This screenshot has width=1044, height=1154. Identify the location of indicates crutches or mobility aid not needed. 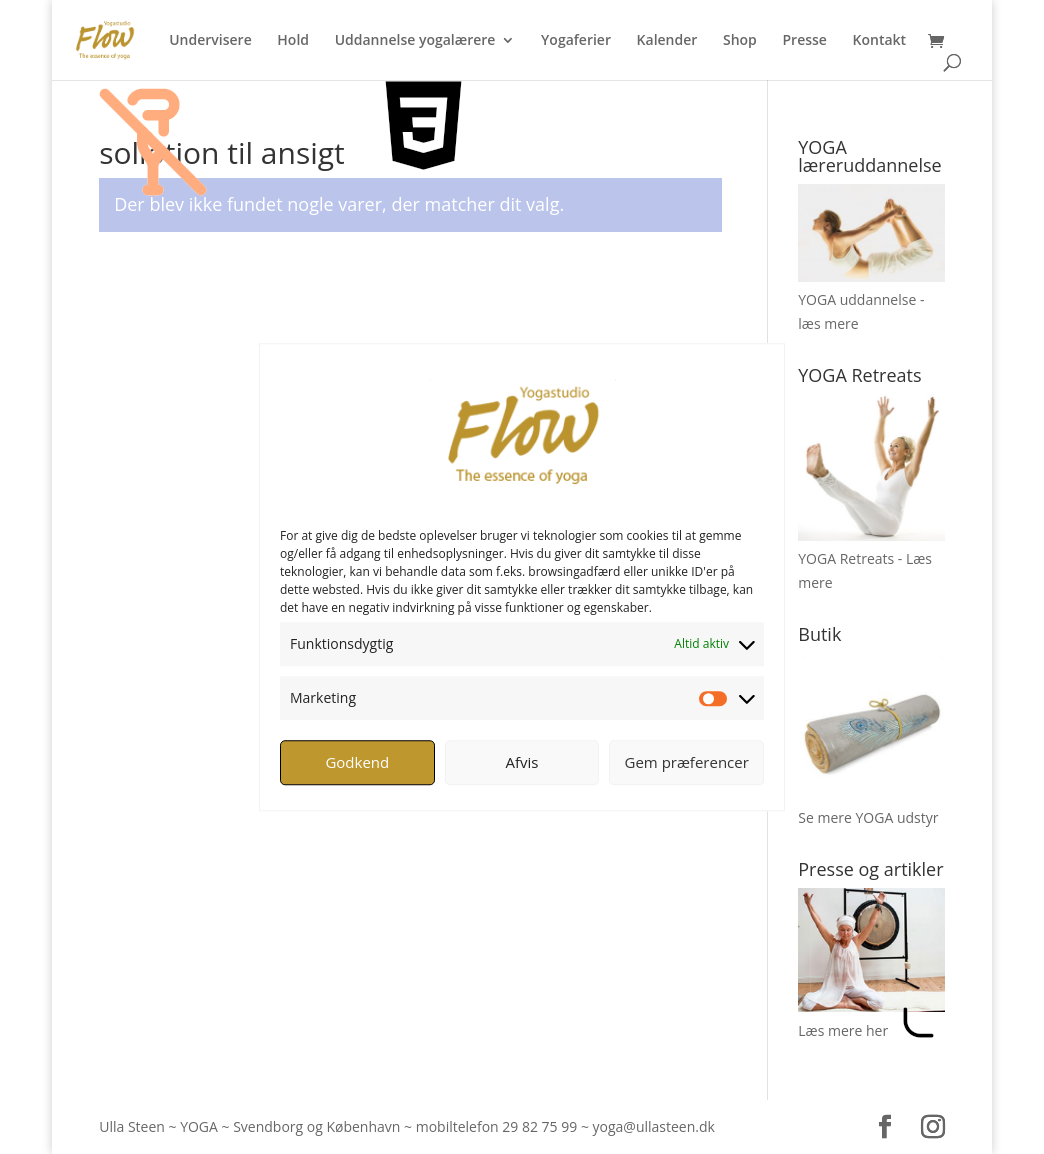
(153, 142).